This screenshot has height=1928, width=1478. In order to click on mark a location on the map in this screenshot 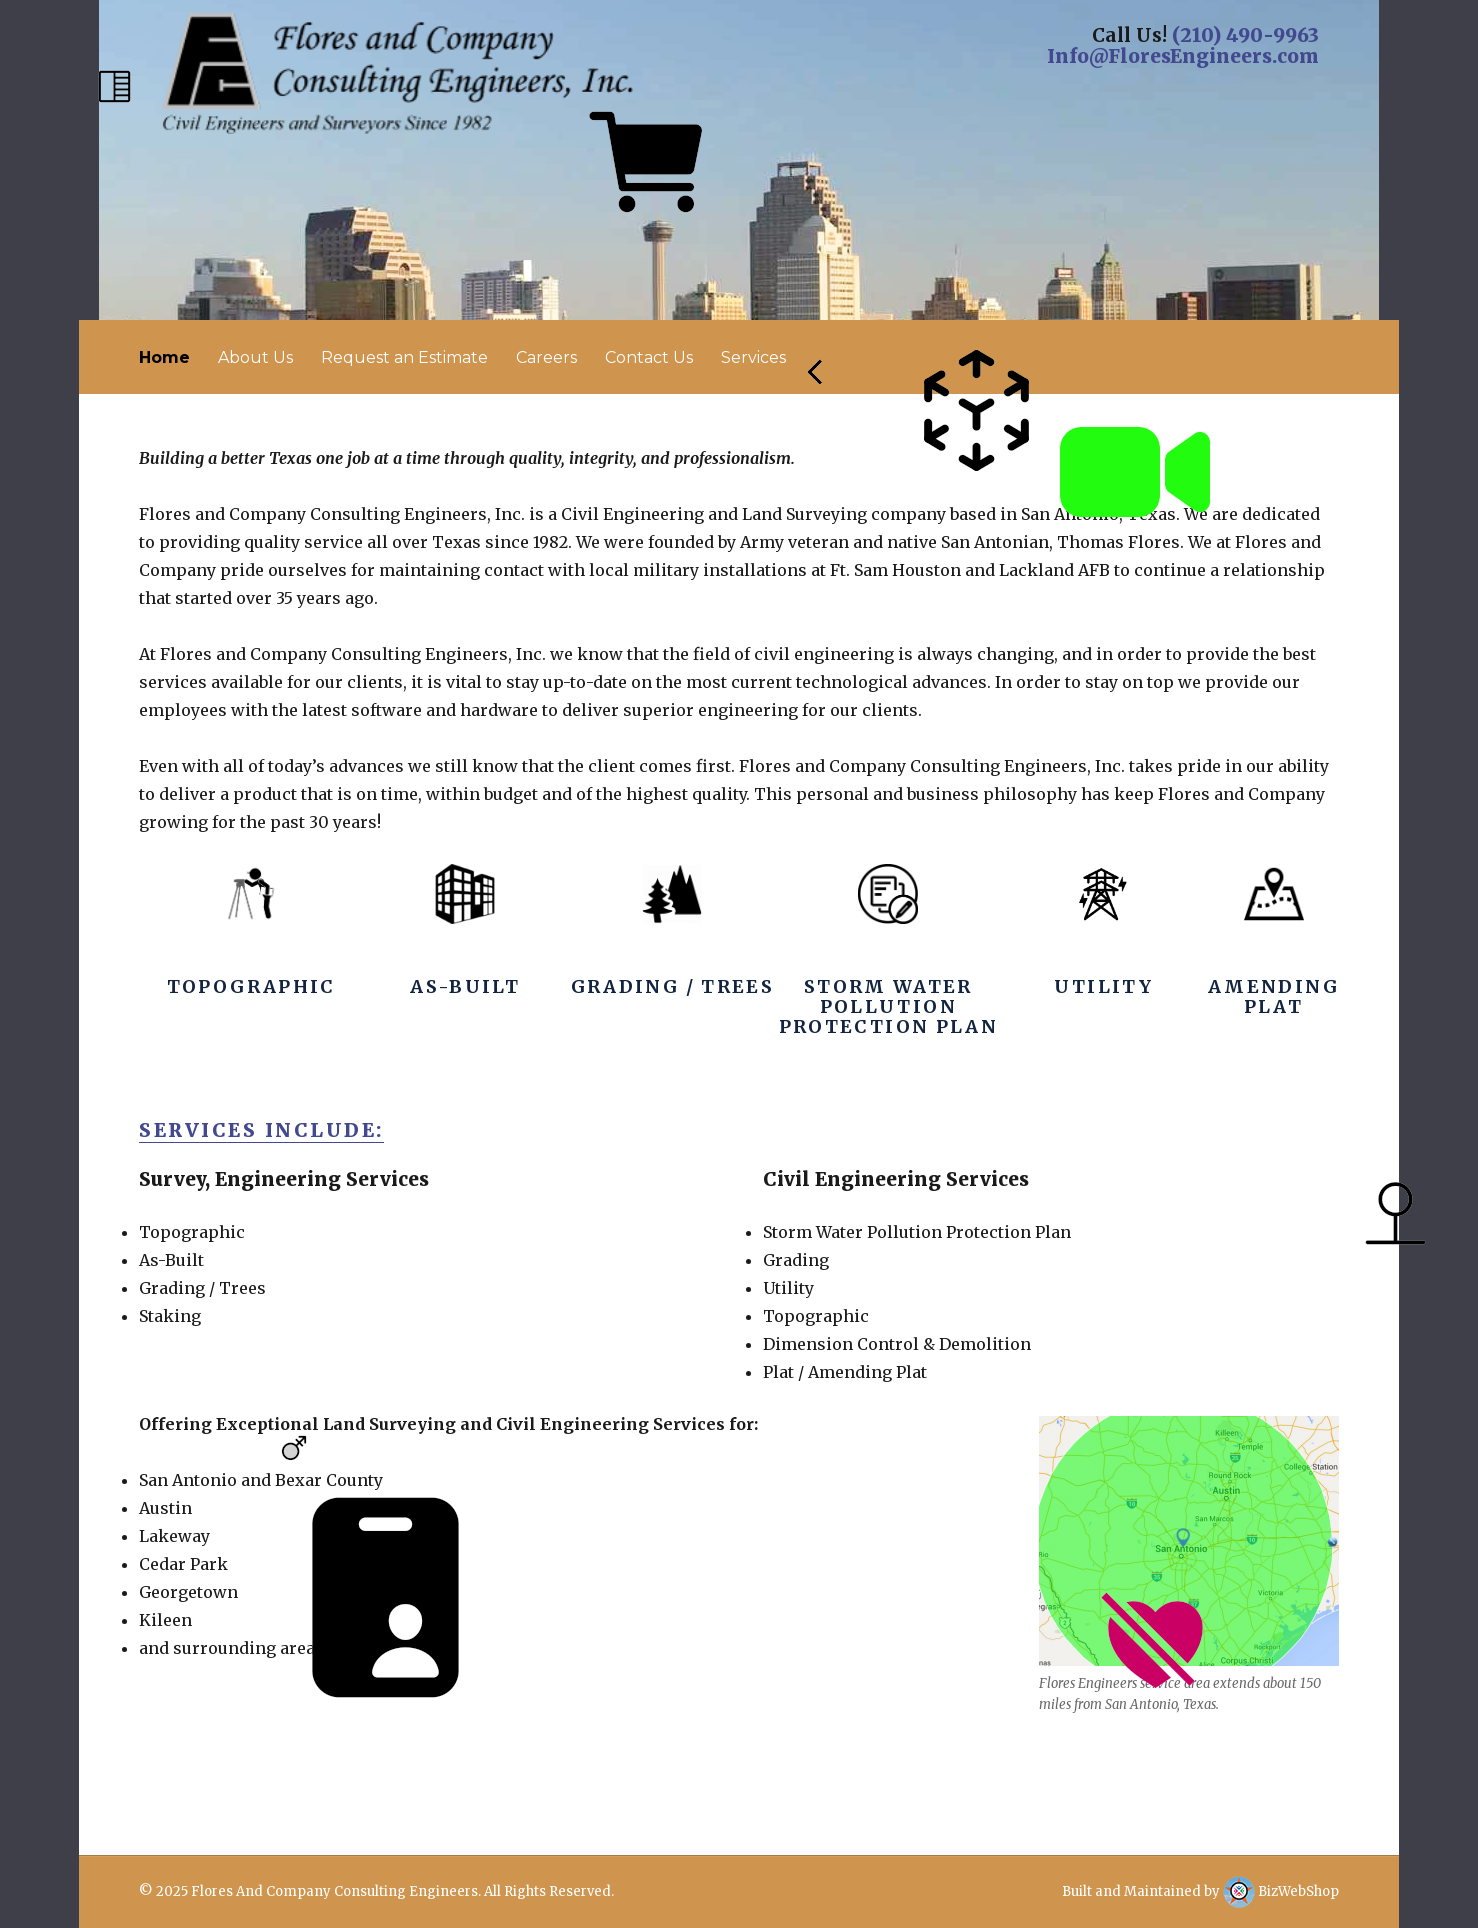, I will do `click(1395, 1214)`.